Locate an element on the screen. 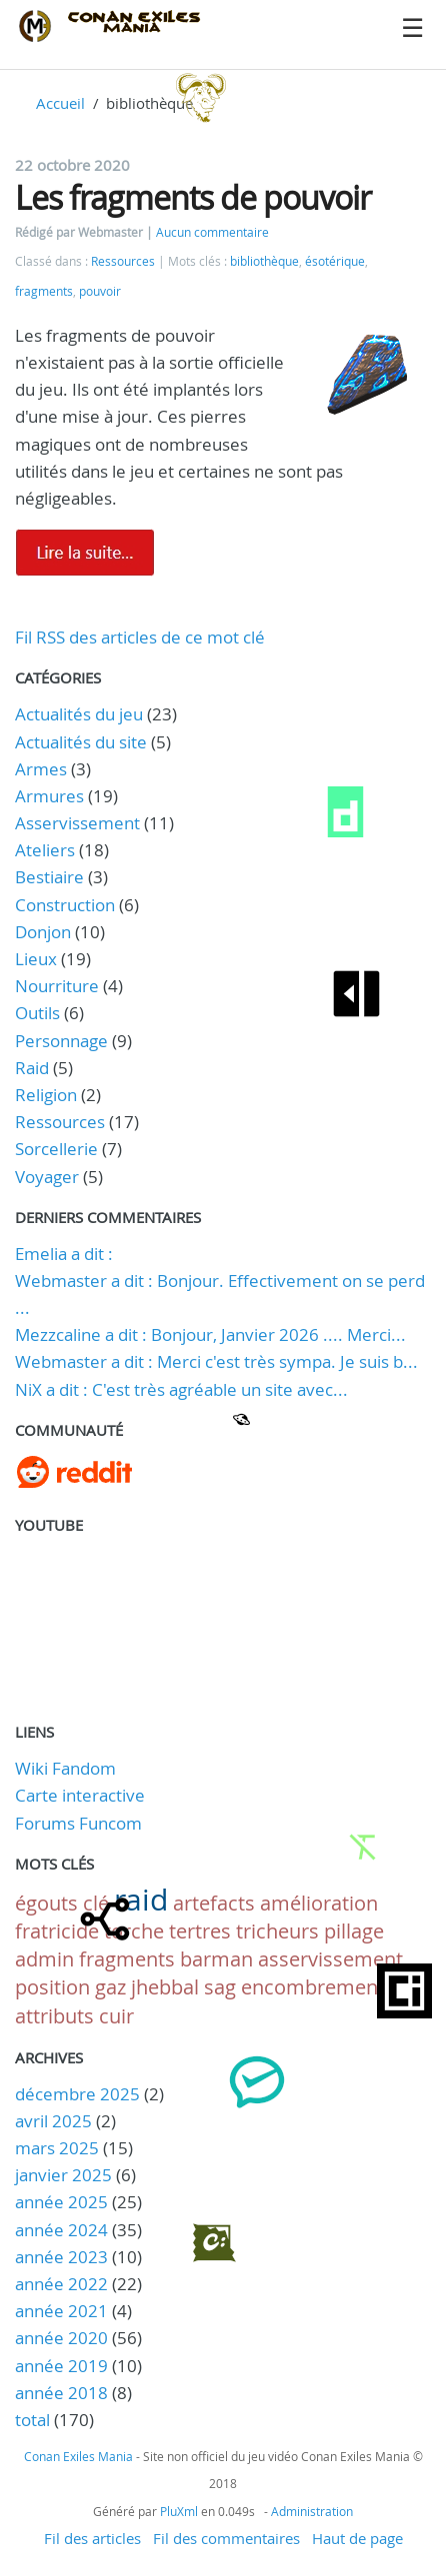 Image resolution: width=446 pixels, height=2576 pixels. chocolatey package manager logo is located at coordinates (214, 2242).